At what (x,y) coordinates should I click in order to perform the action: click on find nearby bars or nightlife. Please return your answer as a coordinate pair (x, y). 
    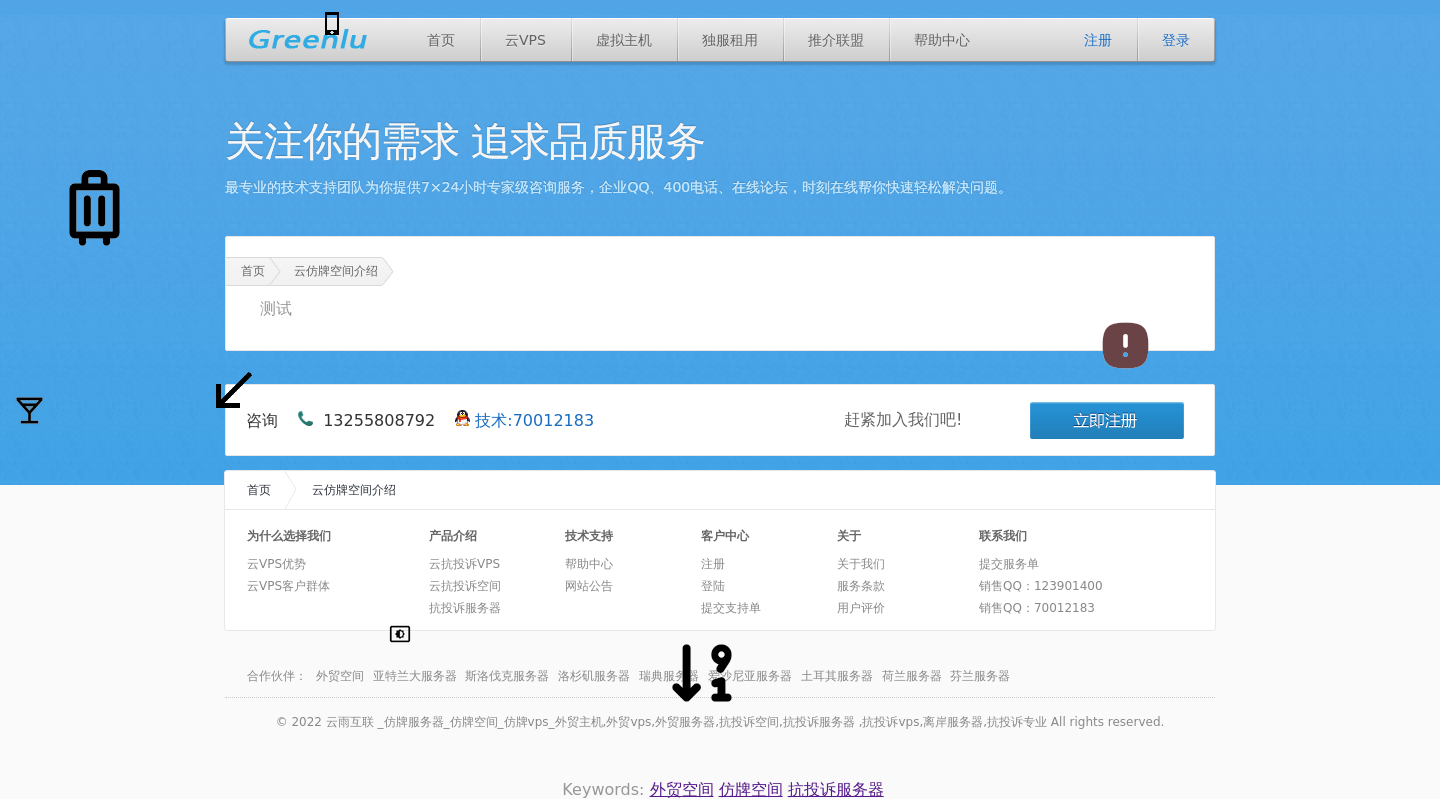
    Looking at the image, I should click on (29, 410).